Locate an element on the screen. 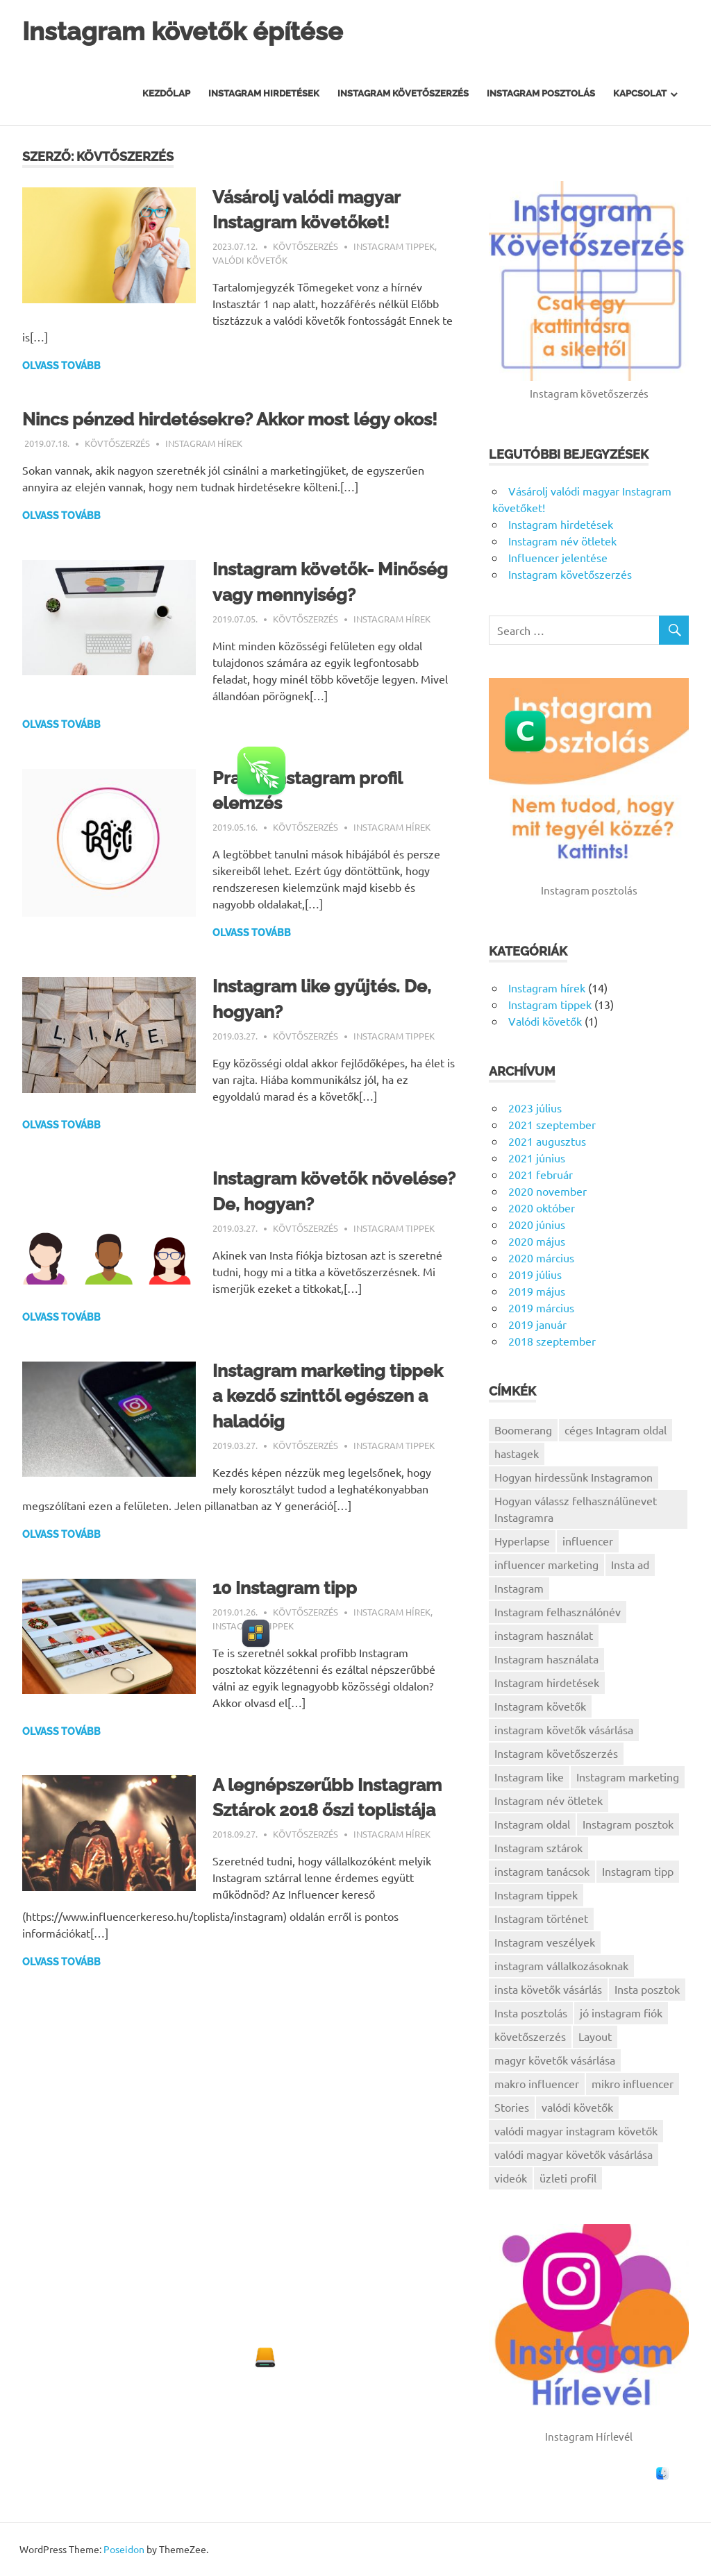 The image size is (711, 2576). open Finder to browse files and folders is located at coordinates (662, 2473).